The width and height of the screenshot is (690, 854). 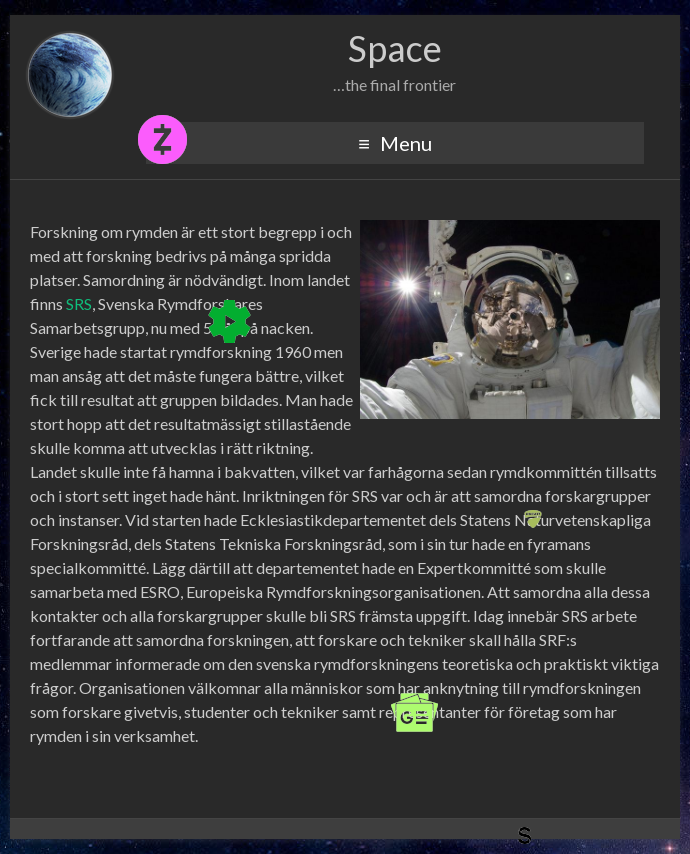 What do you see at coordinates (533, 519) in the screenshot?
I see `Ducati brand logo` at bounding box center [533, 519].